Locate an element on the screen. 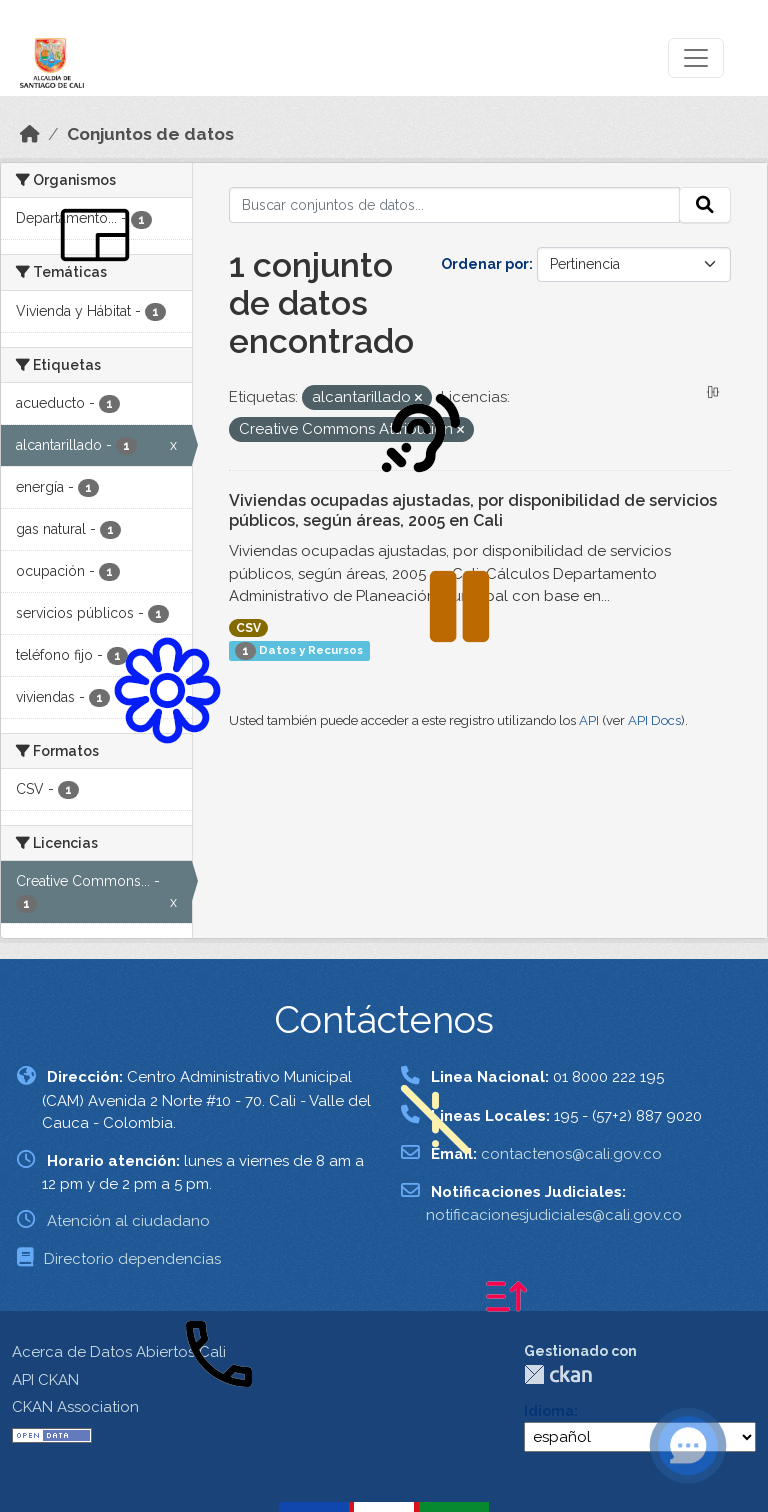  tap to make a phone call is located at coordinates (219, 1354).